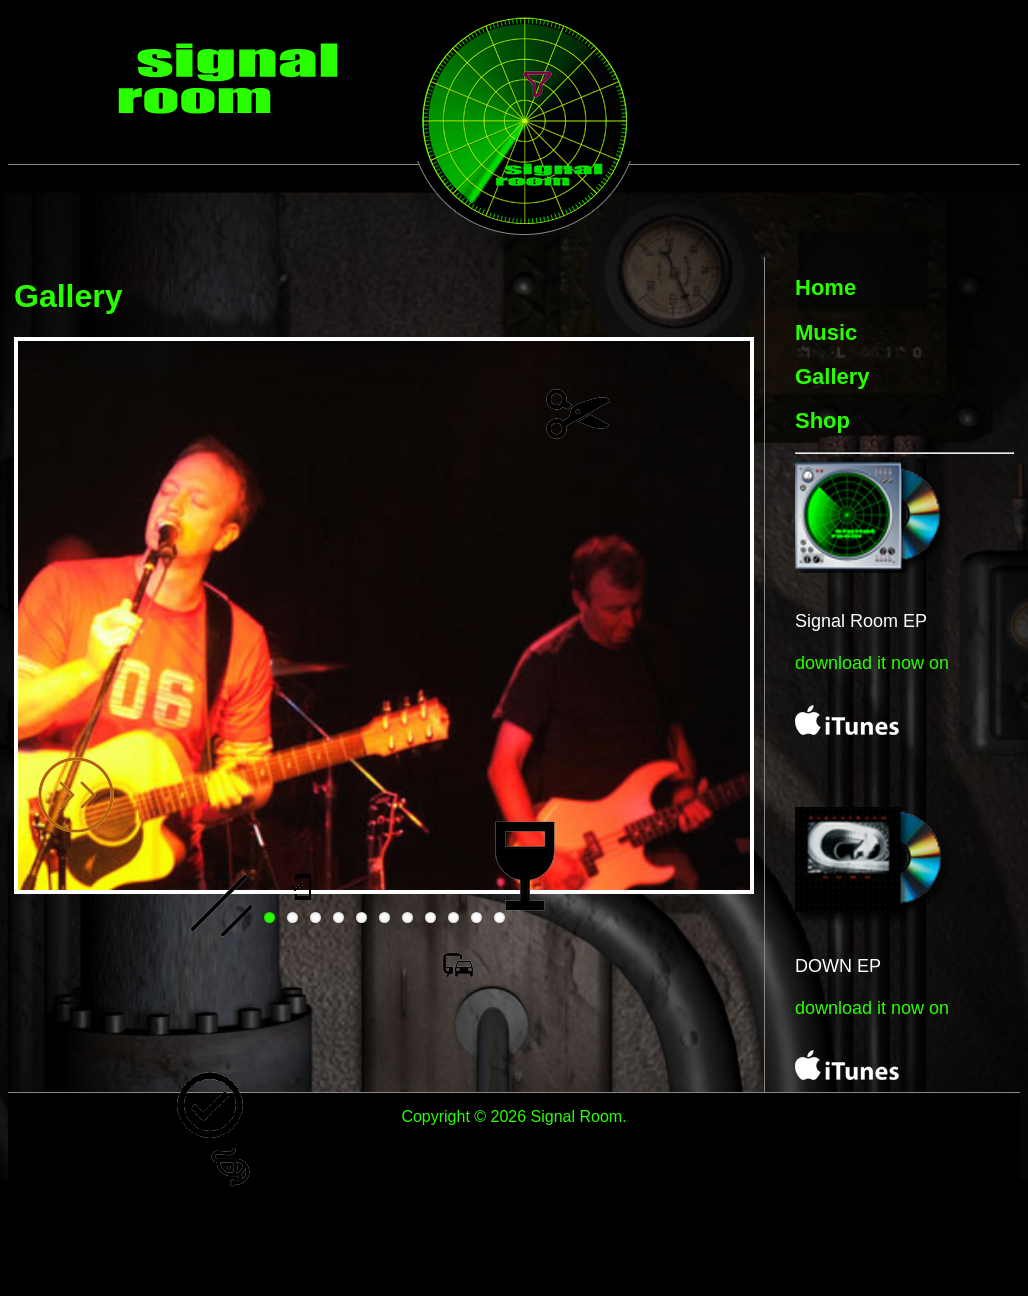 The height and width of the screenshot is (1296, 1028). What do you see at coordinates (525, 866) in the screenshot?
I see `find nearby wine bars or restaurants` at bounding box center [525, 866].